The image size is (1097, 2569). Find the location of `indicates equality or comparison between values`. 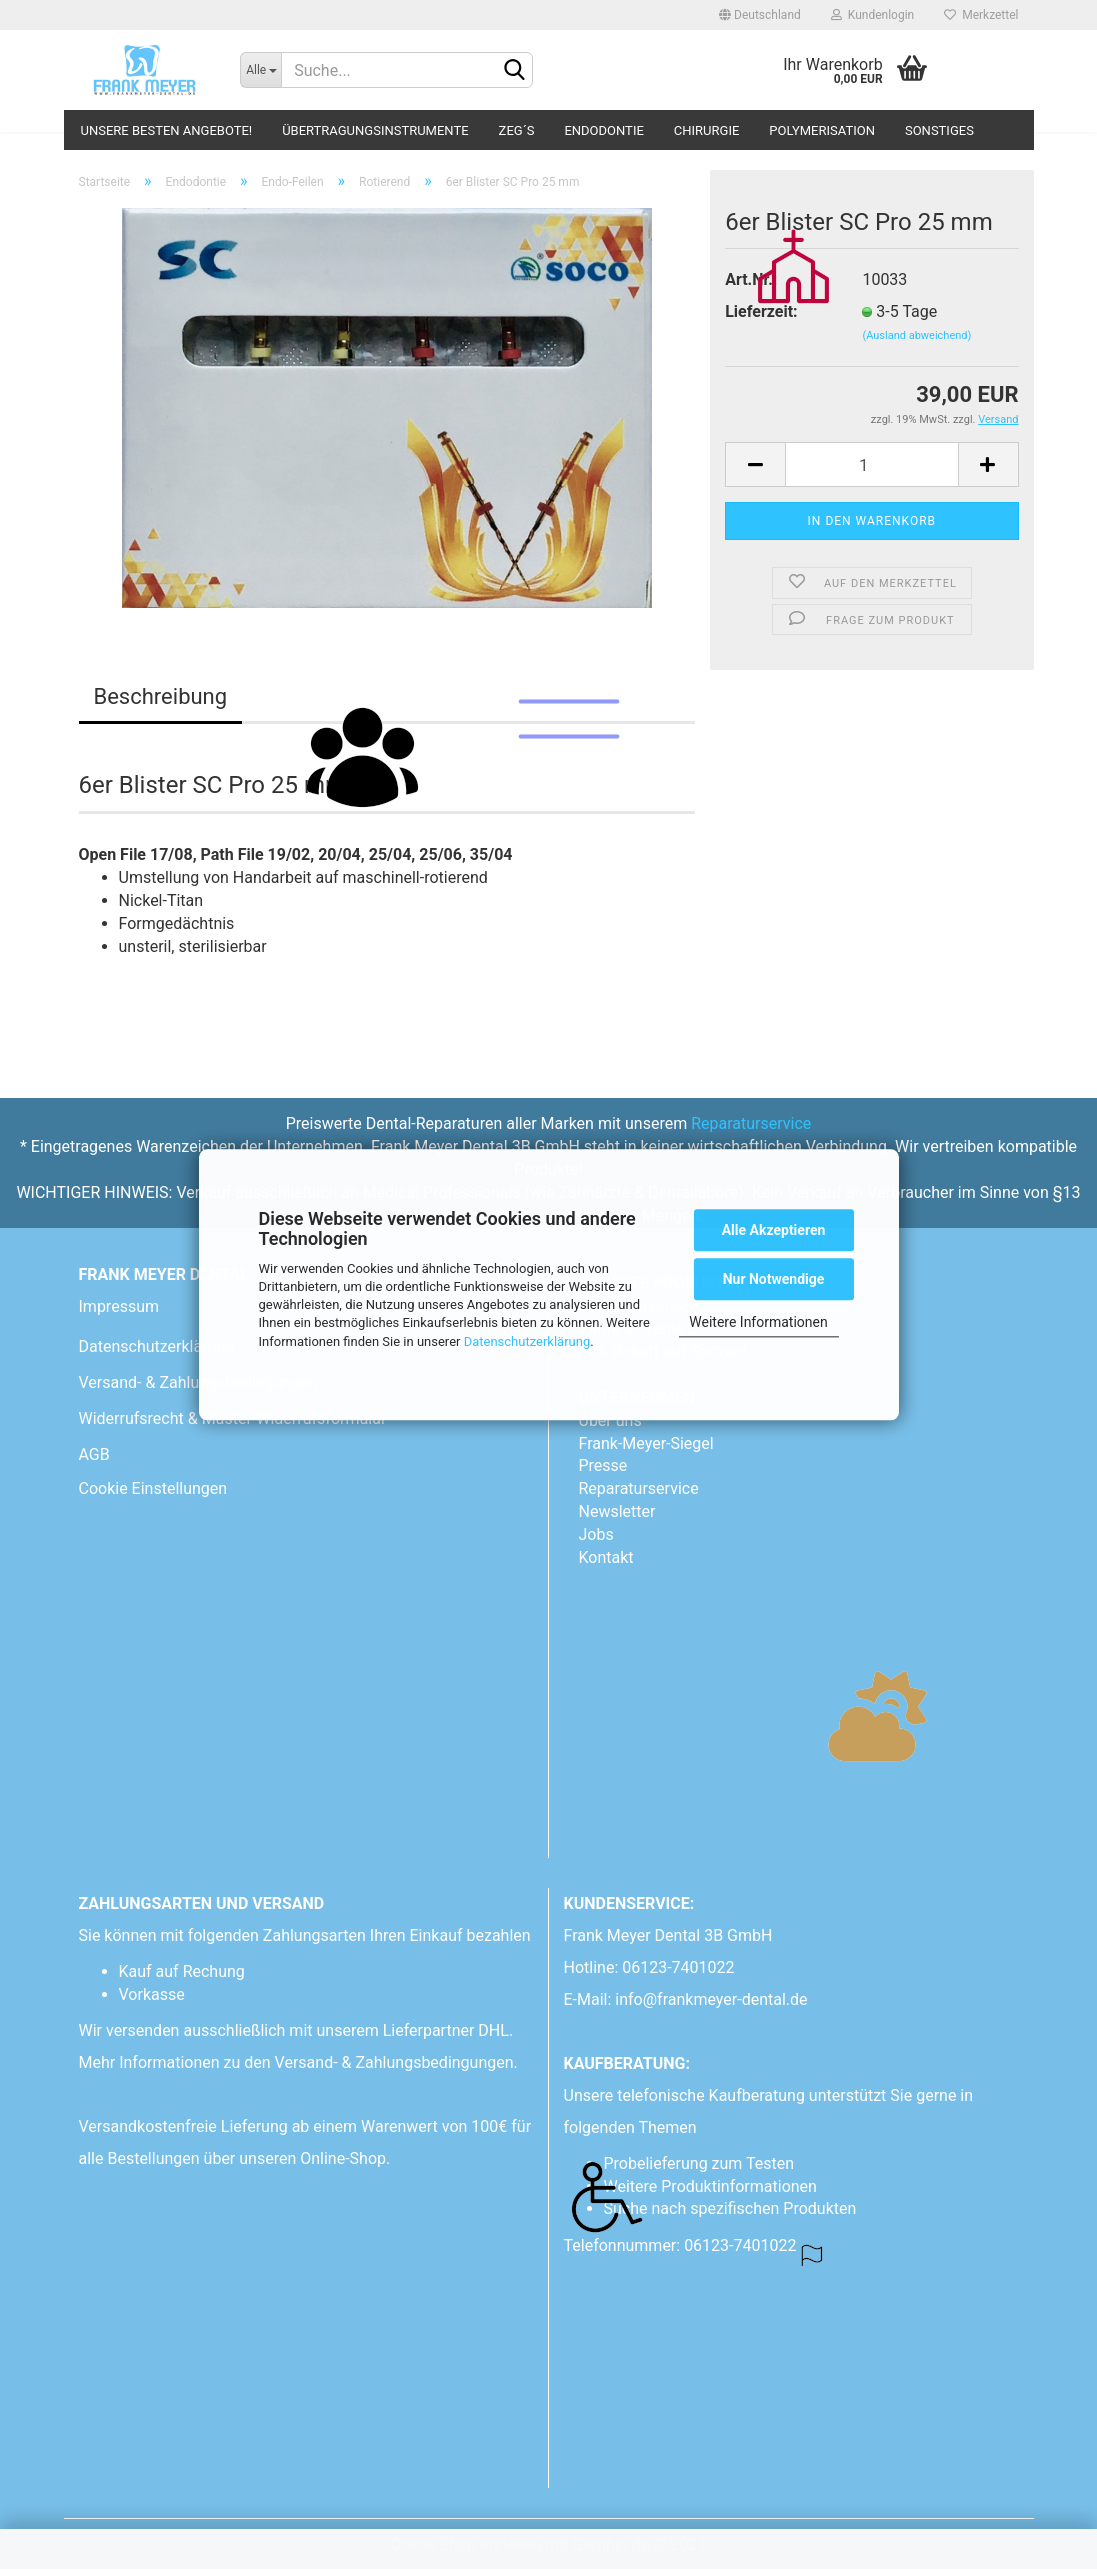

indicates equality or comparison between values is located at coordinates (569, 719).